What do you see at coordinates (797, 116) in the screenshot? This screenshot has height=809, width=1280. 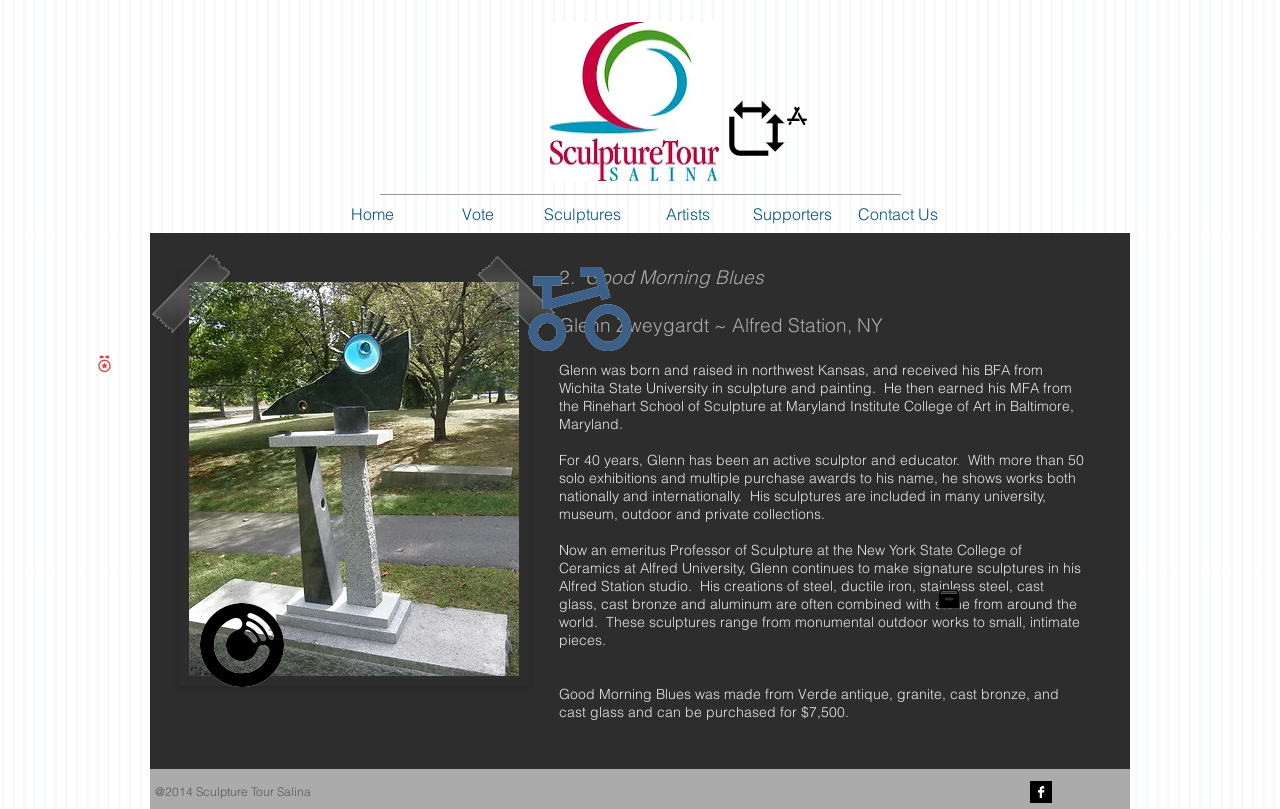 I see `open the App Store` at bounding box center [797, 116].